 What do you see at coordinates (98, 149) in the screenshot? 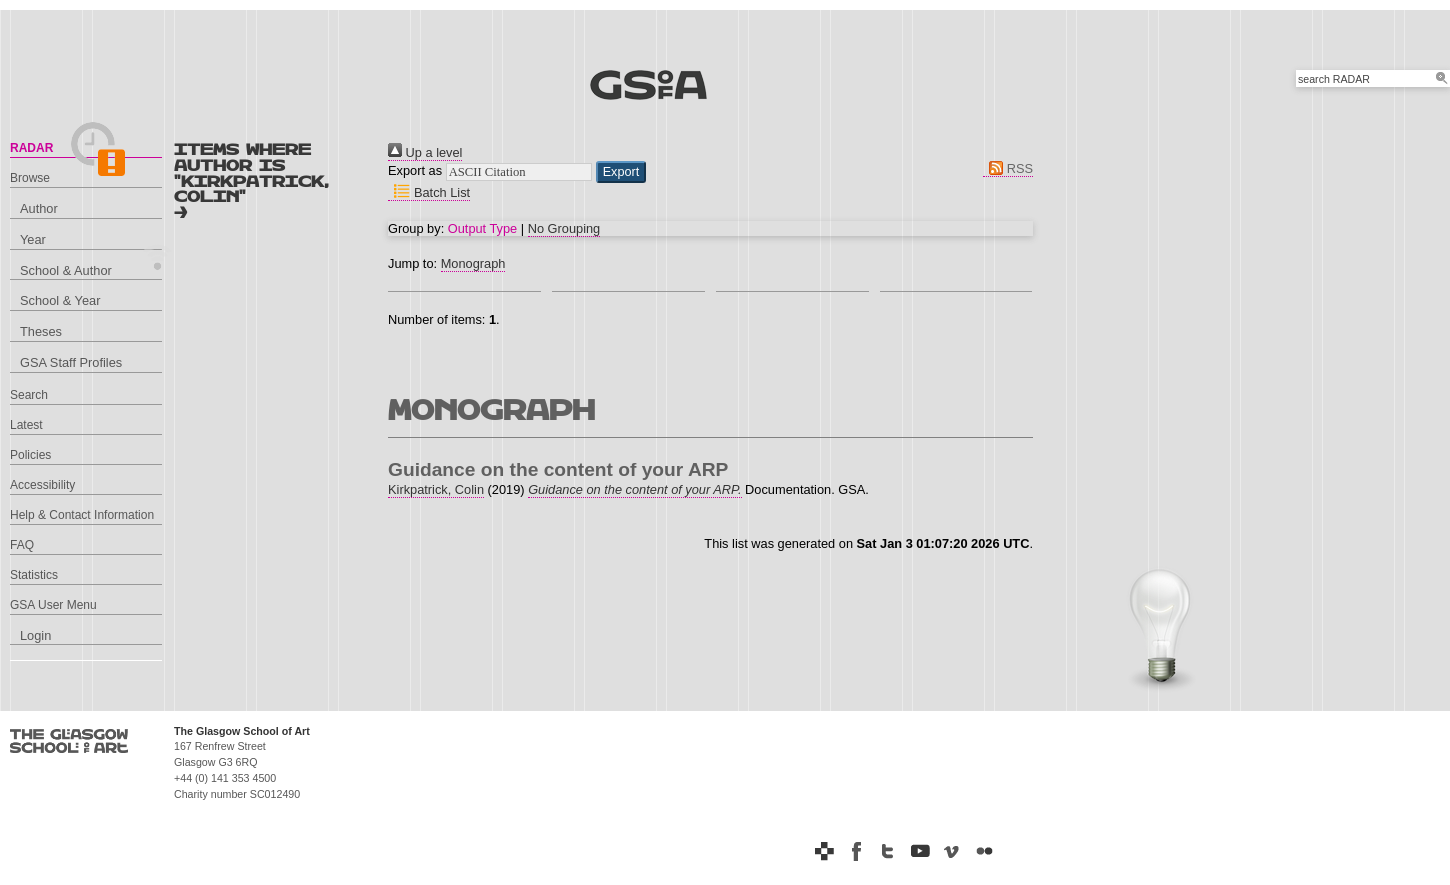
I see `indicates an upcoming appointment or event` at bounding box center [98, 149].